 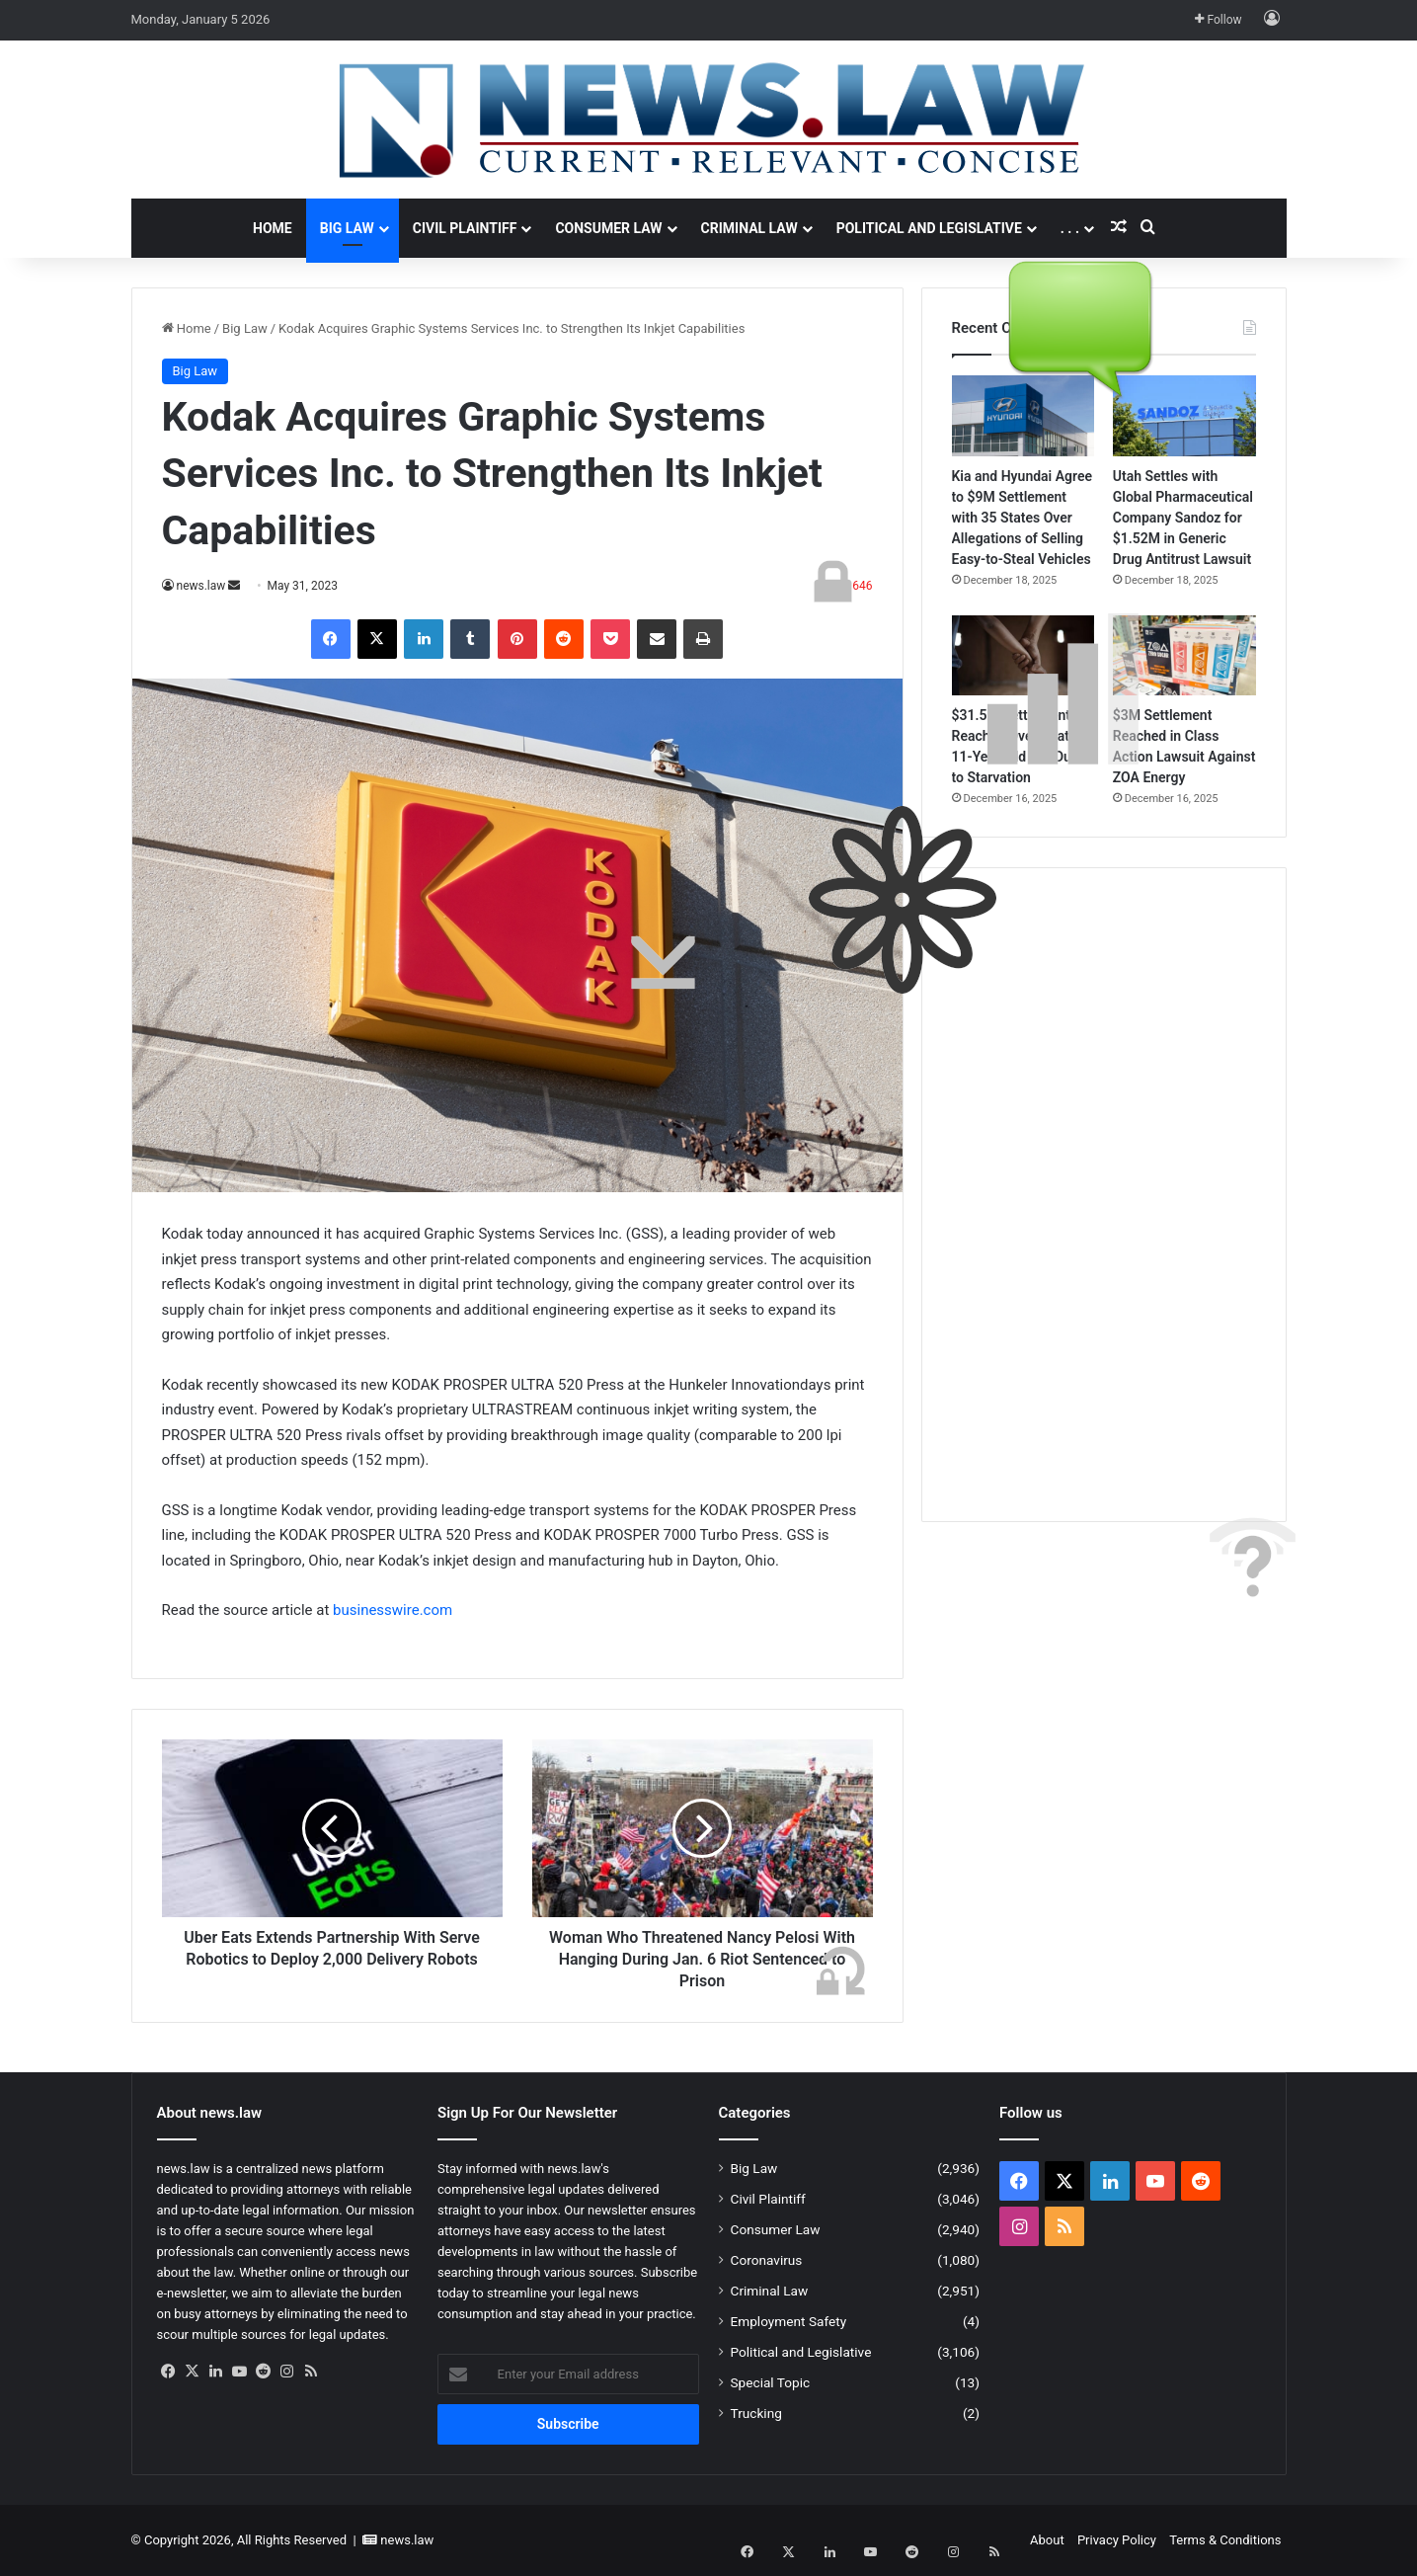 I want to click on indicates good cellular signal strength, so click(x=1067, y=693).